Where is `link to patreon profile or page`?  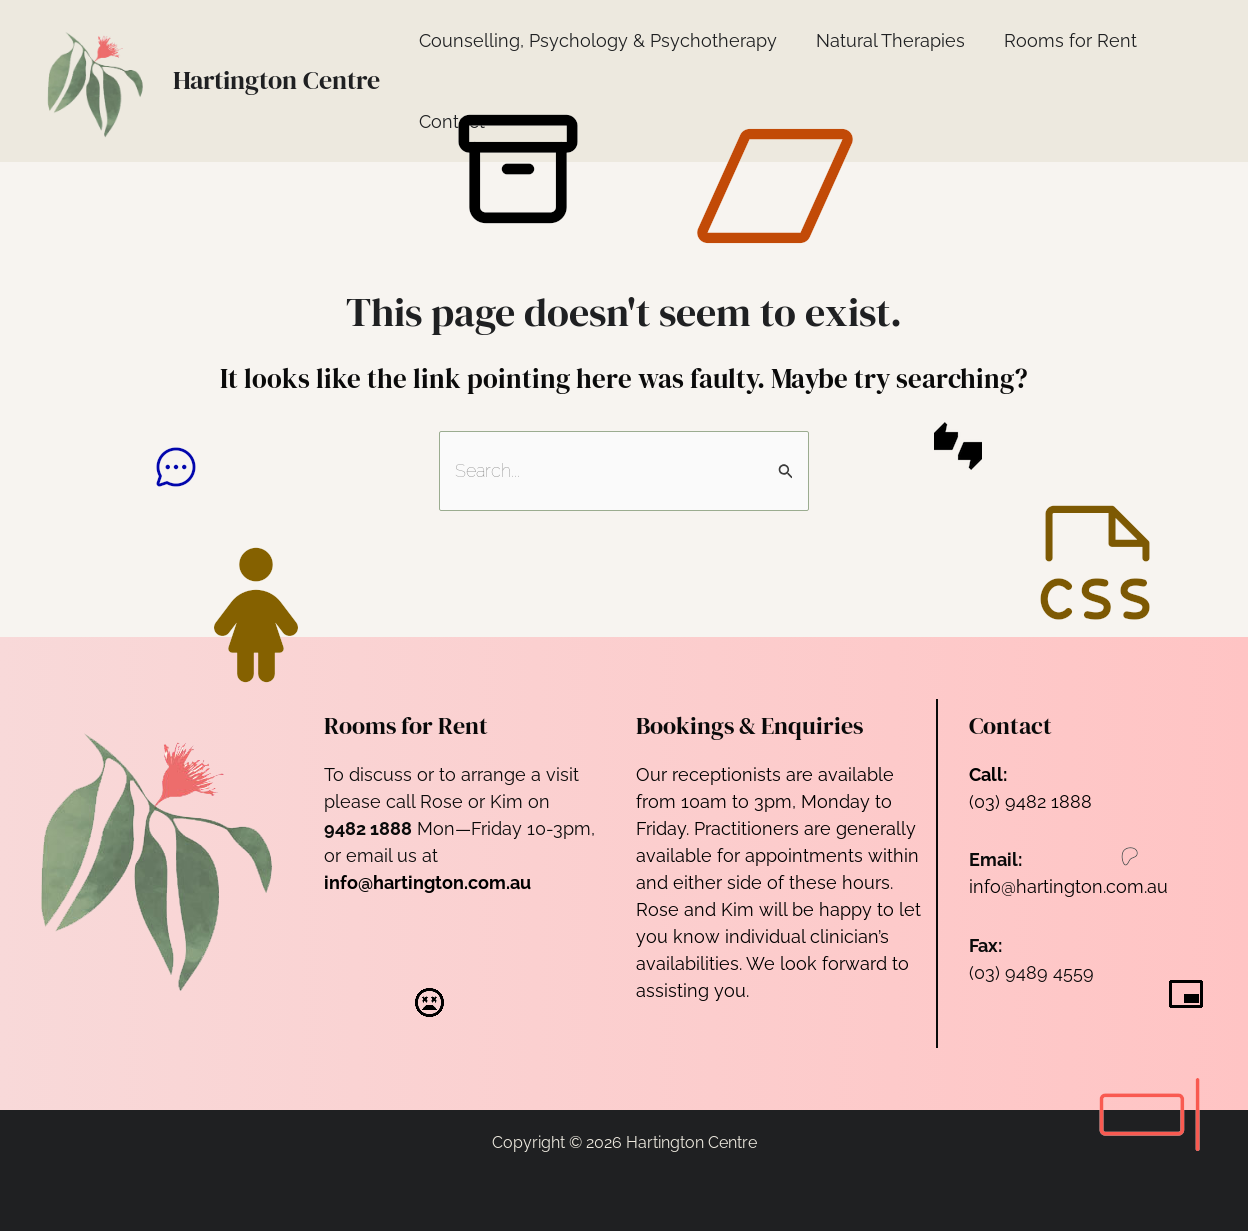
link to patreon profile or page is located at coordinates (1129, 856).